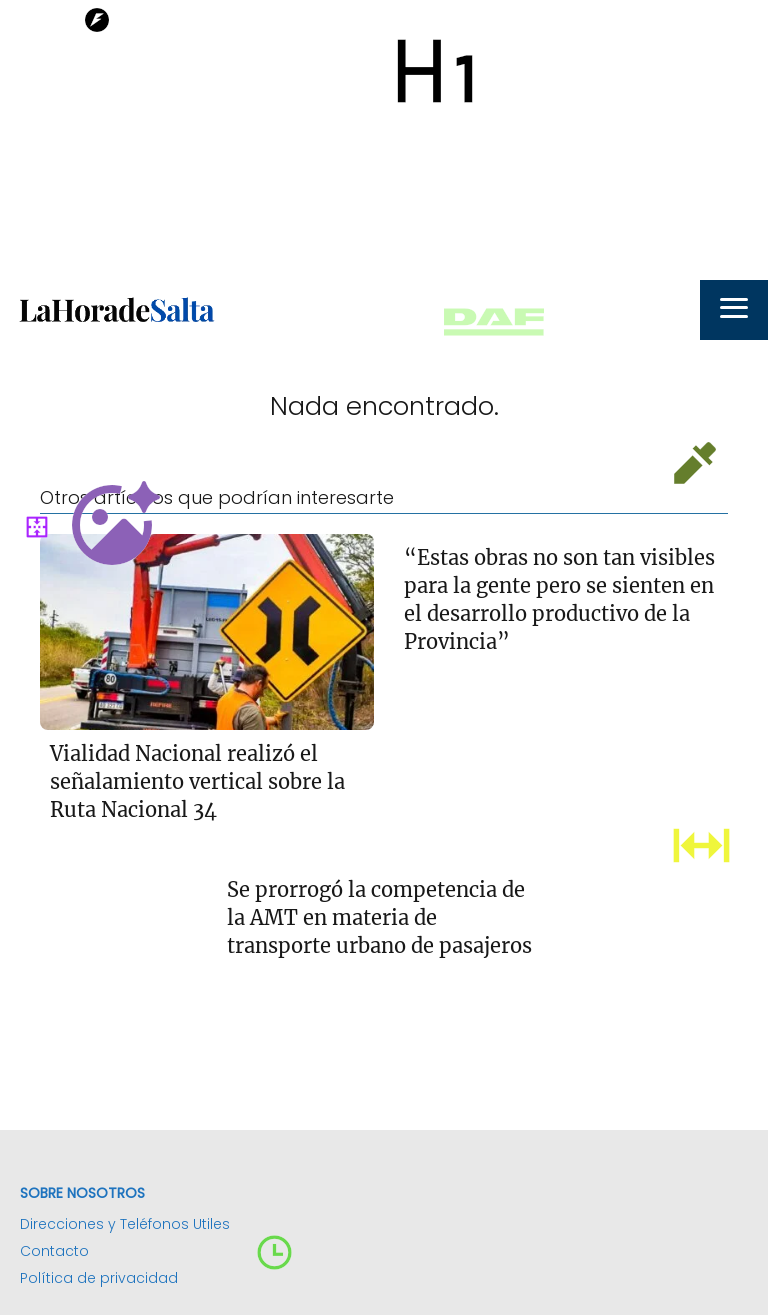  What do you see at coordinates (274, 1252) in the screenshot?
I see `view time or clock settings` at bounding box center [274, 1252].